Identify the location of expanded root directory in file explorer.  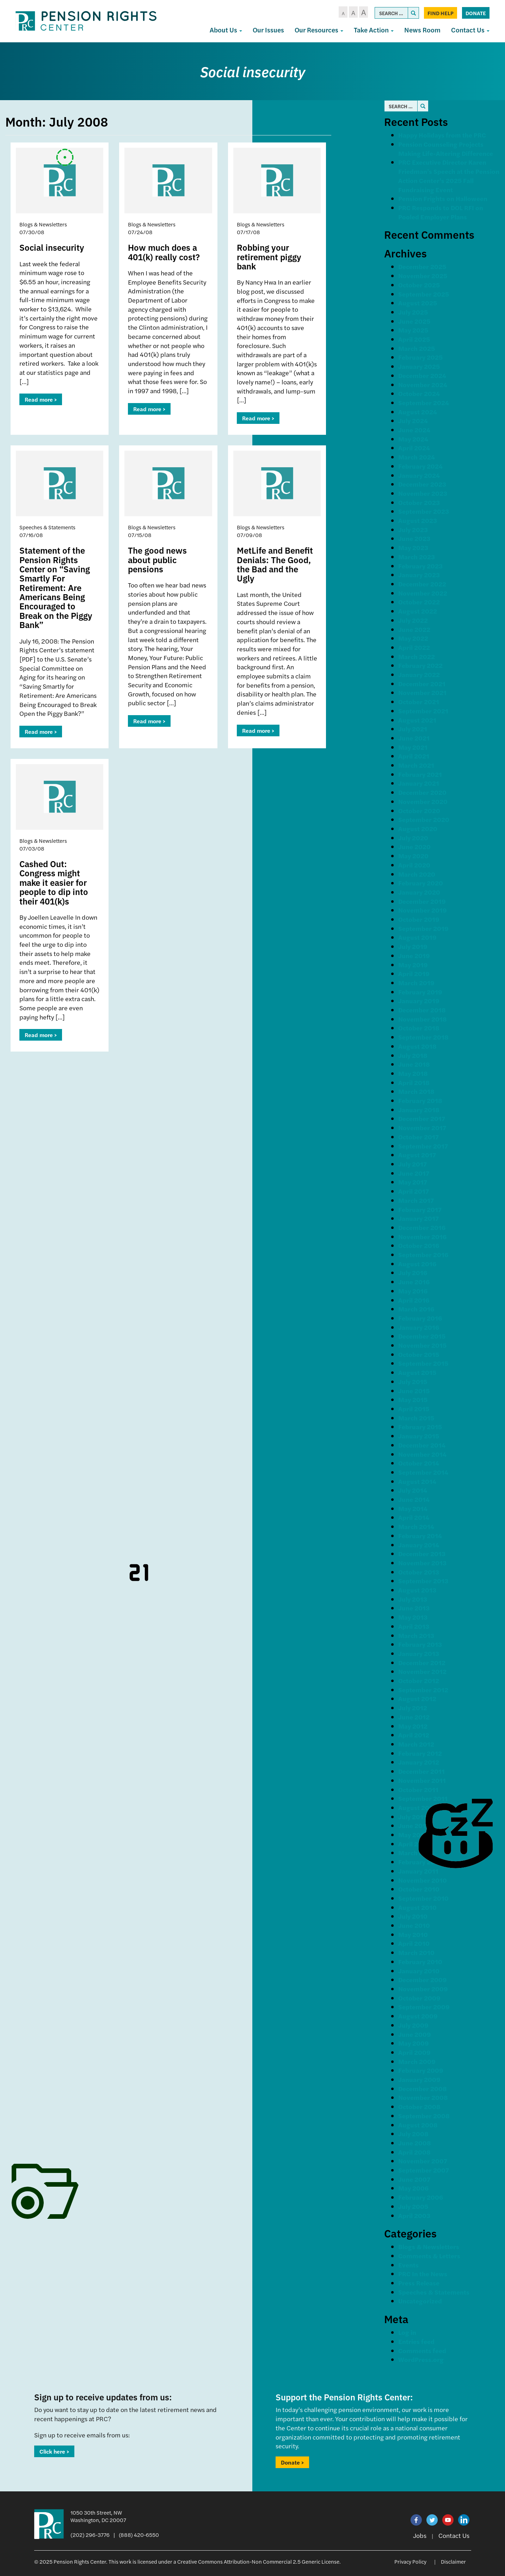
(44, 2191).